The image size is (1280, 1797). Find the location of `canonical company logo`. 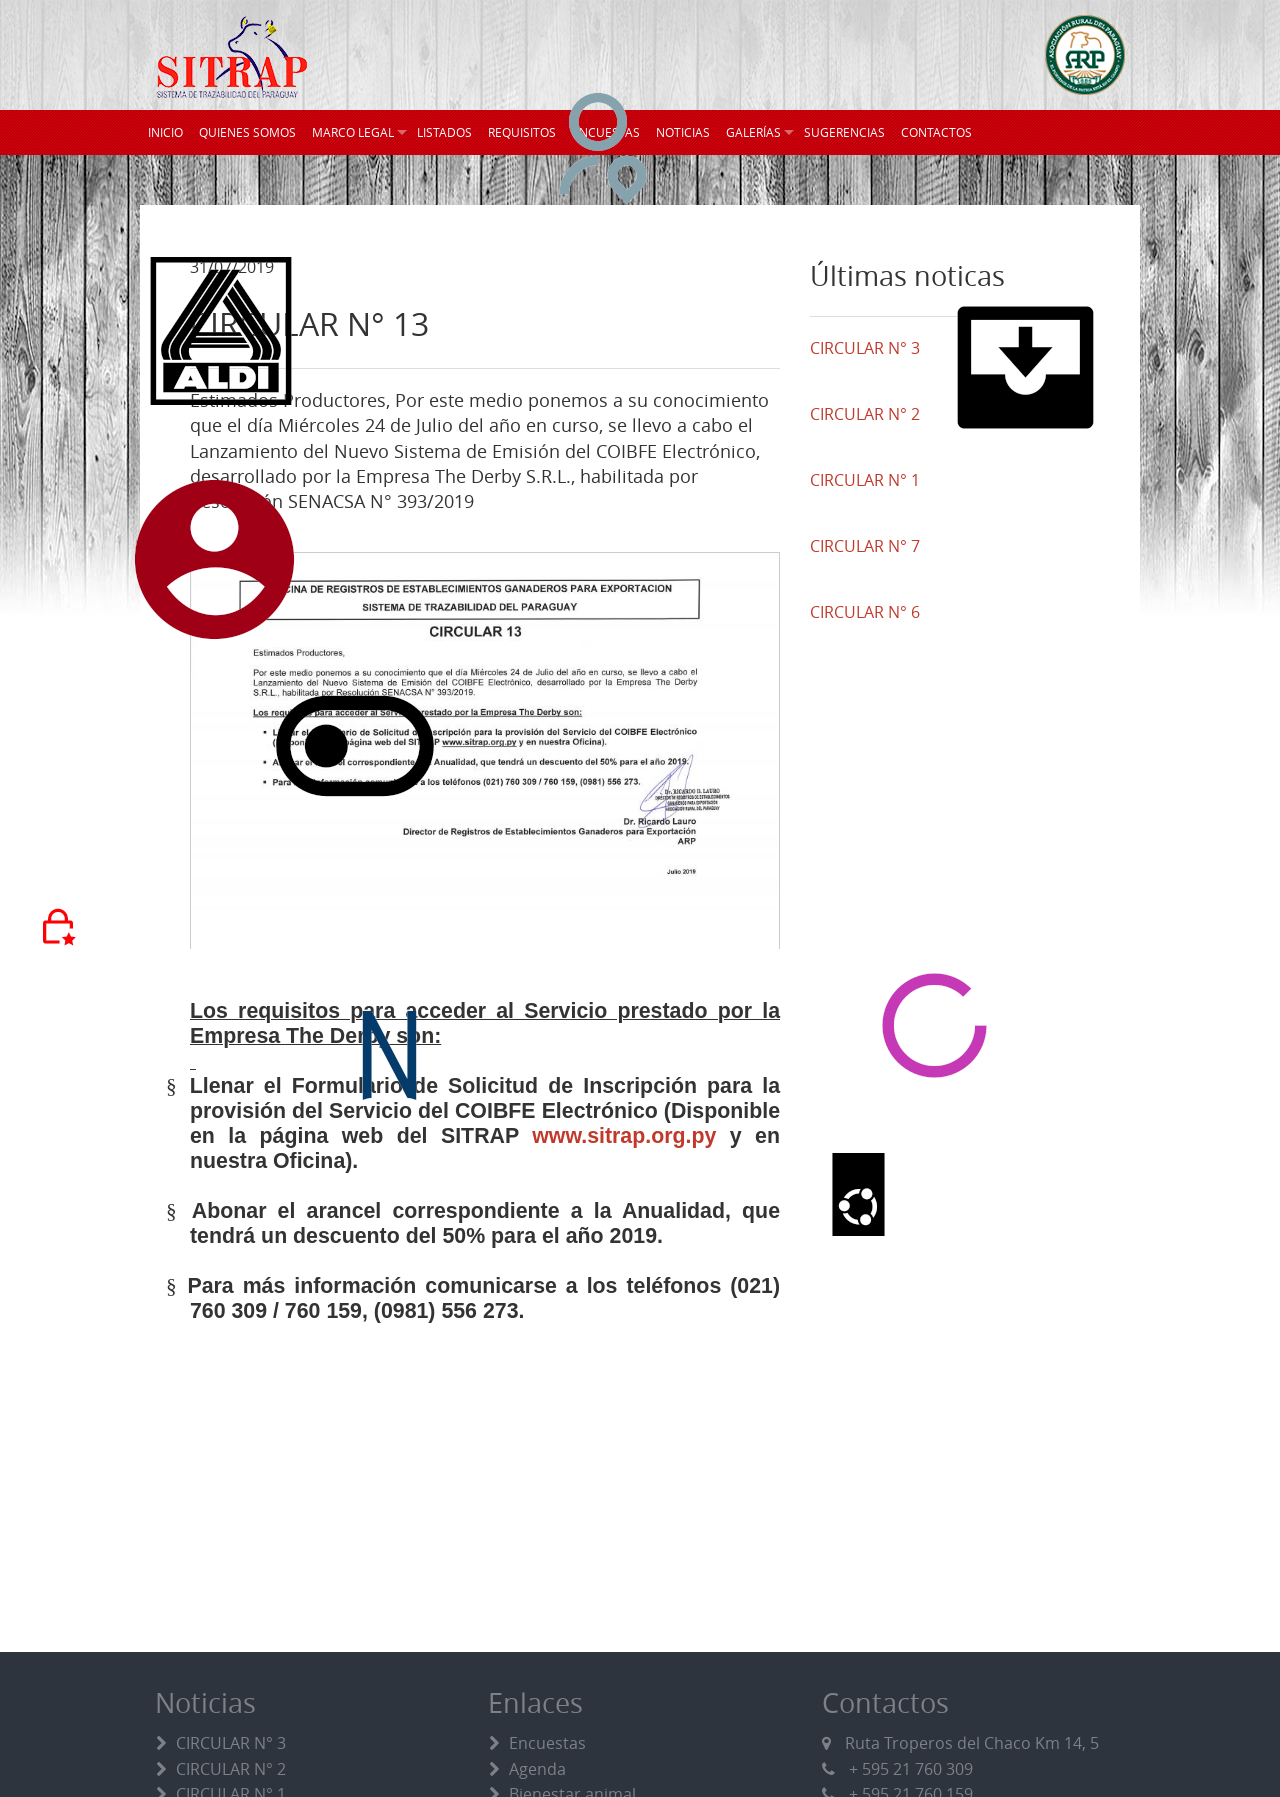

canonical company logo is located at coordinates (858, 1194).